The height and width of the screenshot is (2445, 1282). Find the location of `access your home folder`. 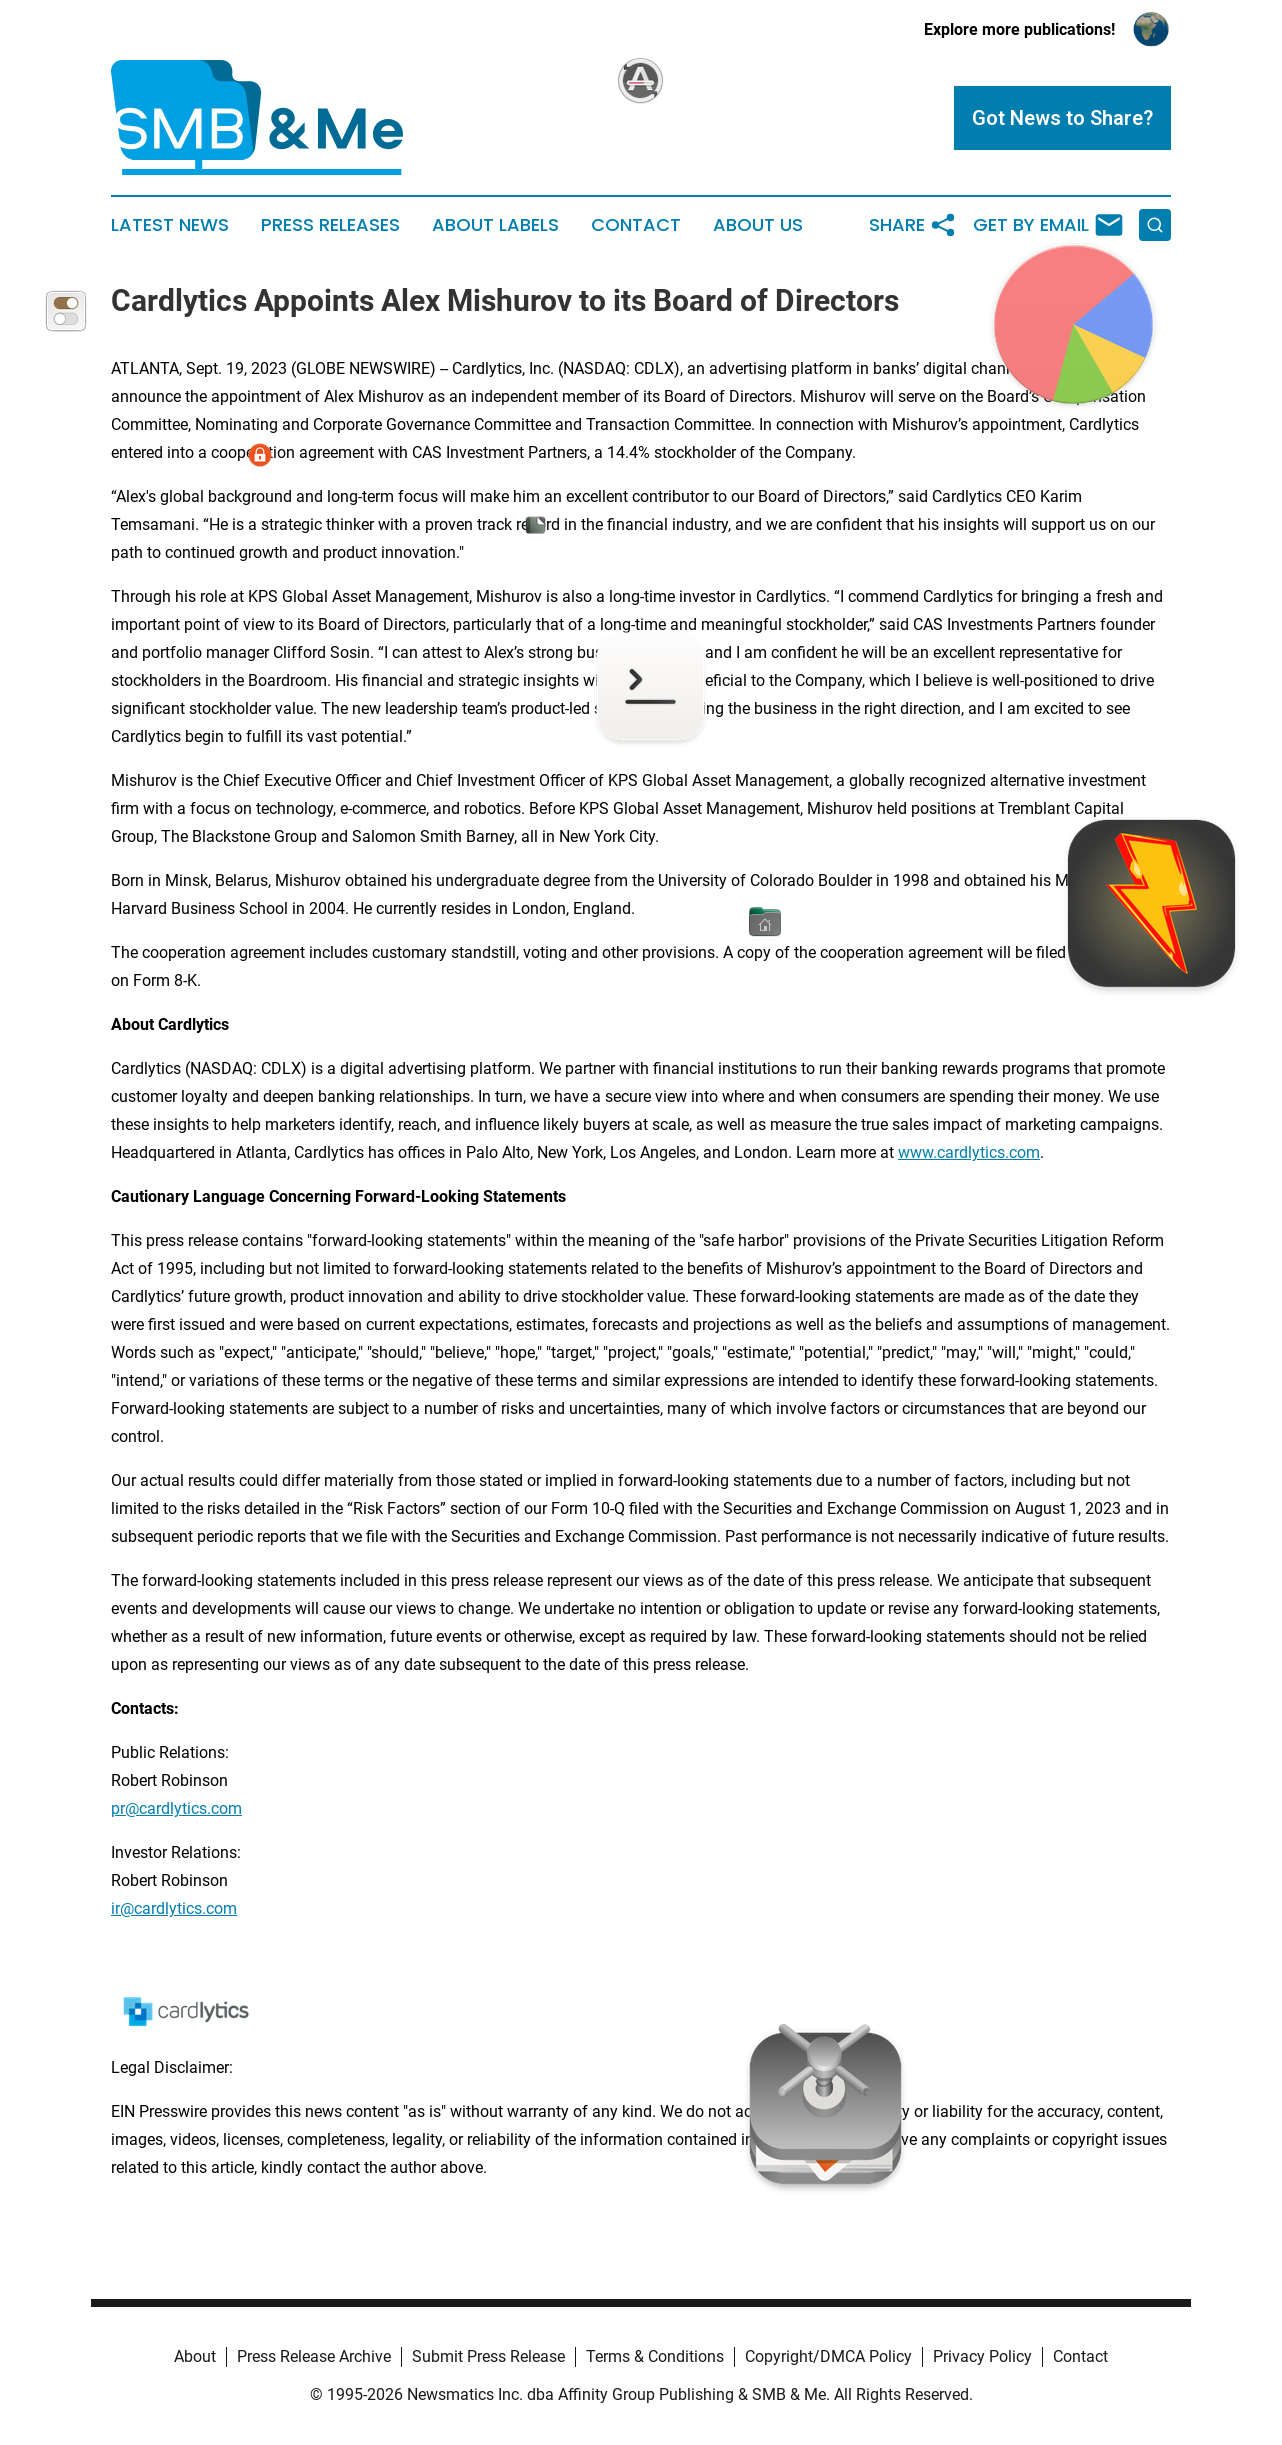

access your home folder is located at coordinates (765, 921).